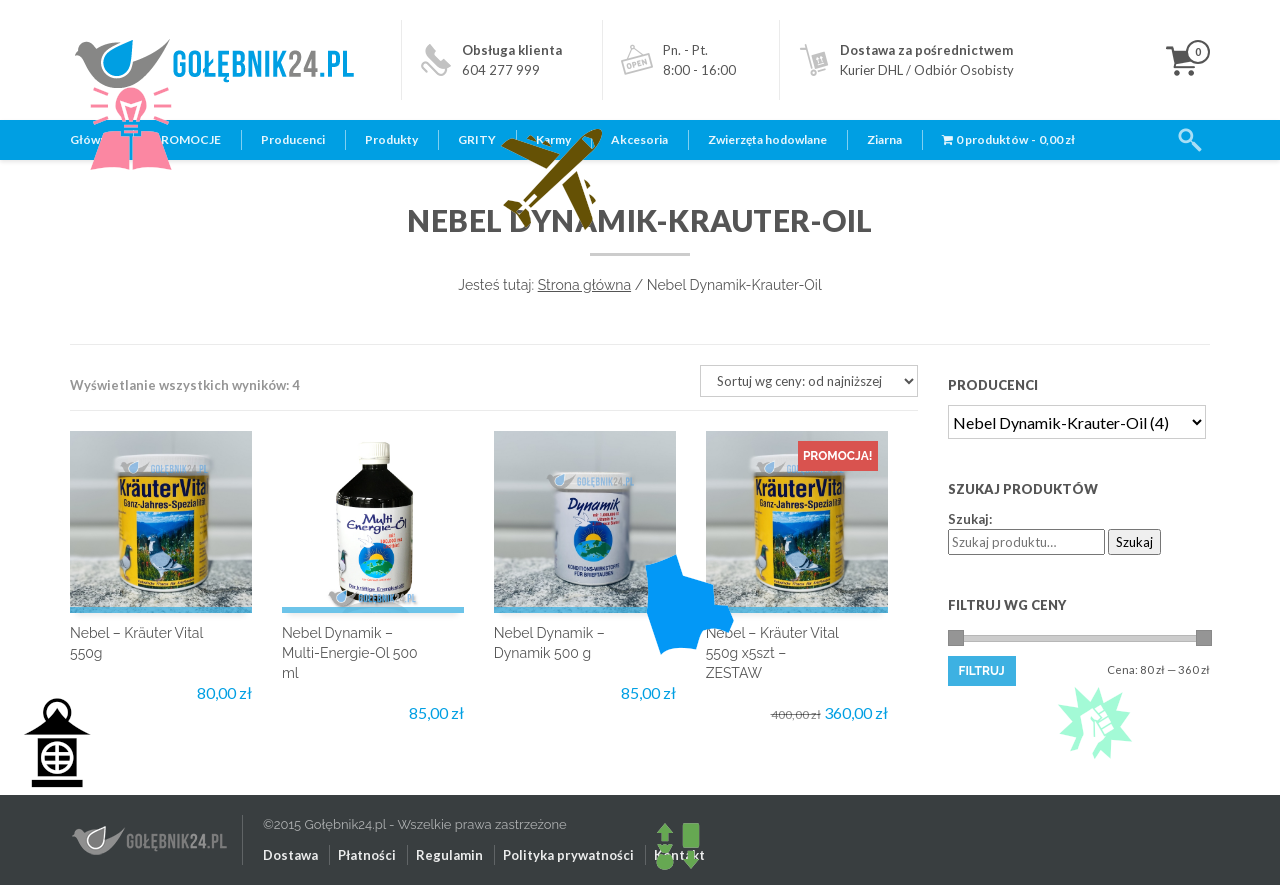 The image size is (1280, 885). Describe the element at coordinates (131, 129) in the screenshot. I see `get inspired with creative ideas or tips` at that location.